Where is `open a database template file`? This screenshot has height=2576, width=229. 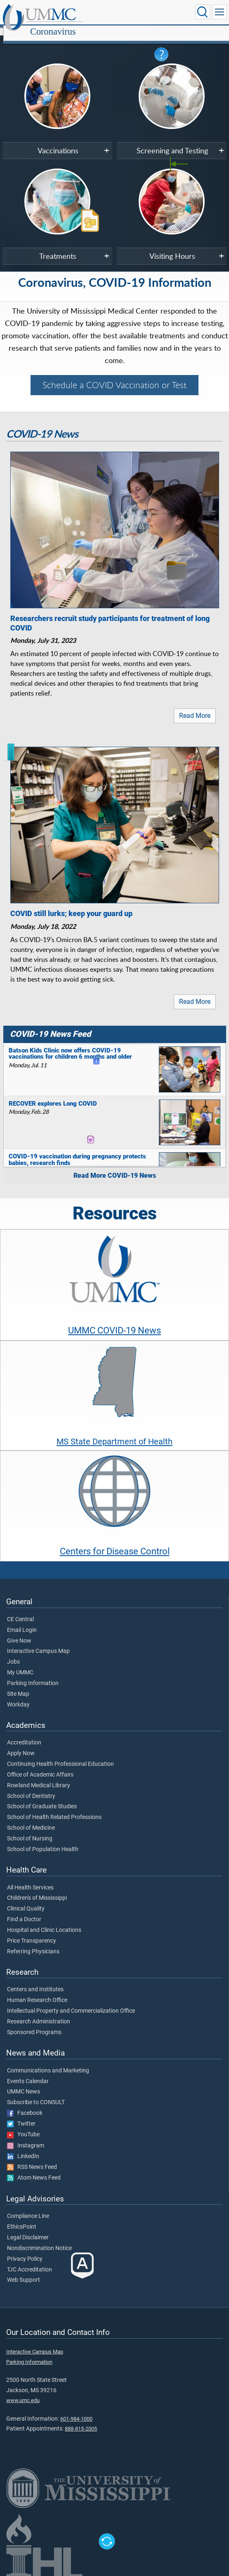
open a database template file is located at coordinates (91, 1139).